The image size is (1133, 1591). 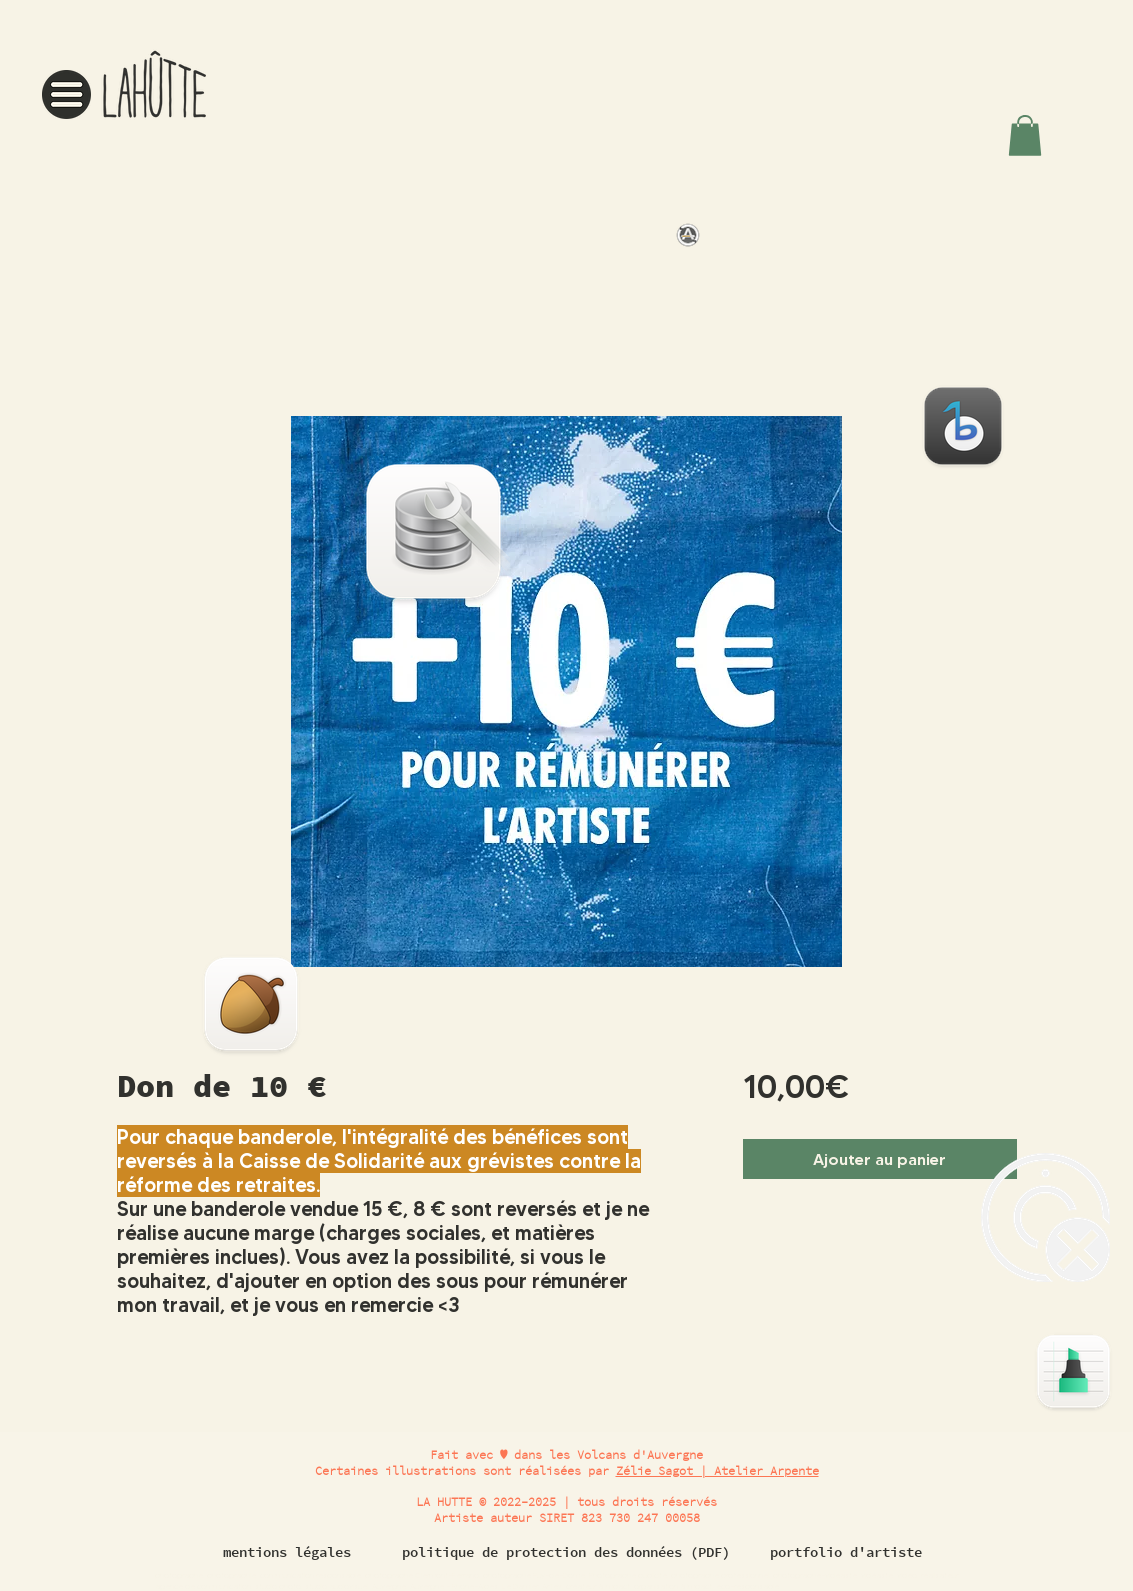 What do you see at coordinates (688, 235) in the screenshot?
I see `open the software updater application` at bounding box center [688, 235].